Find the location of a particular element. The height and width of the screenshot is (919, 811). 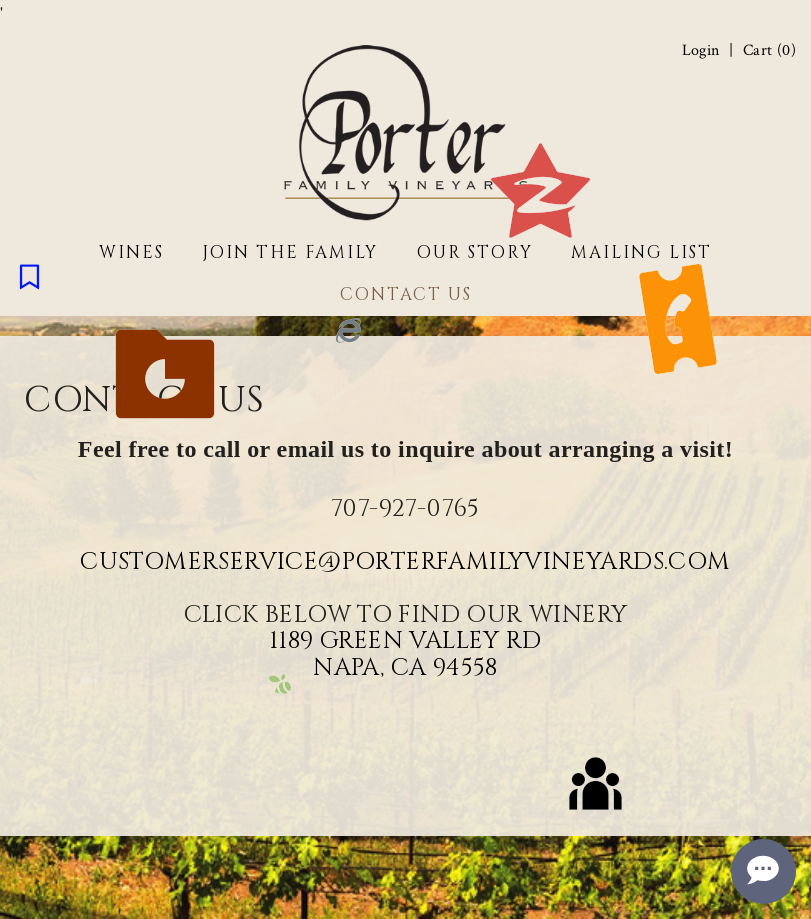

save this item for later is located at coordinates (29, 276).